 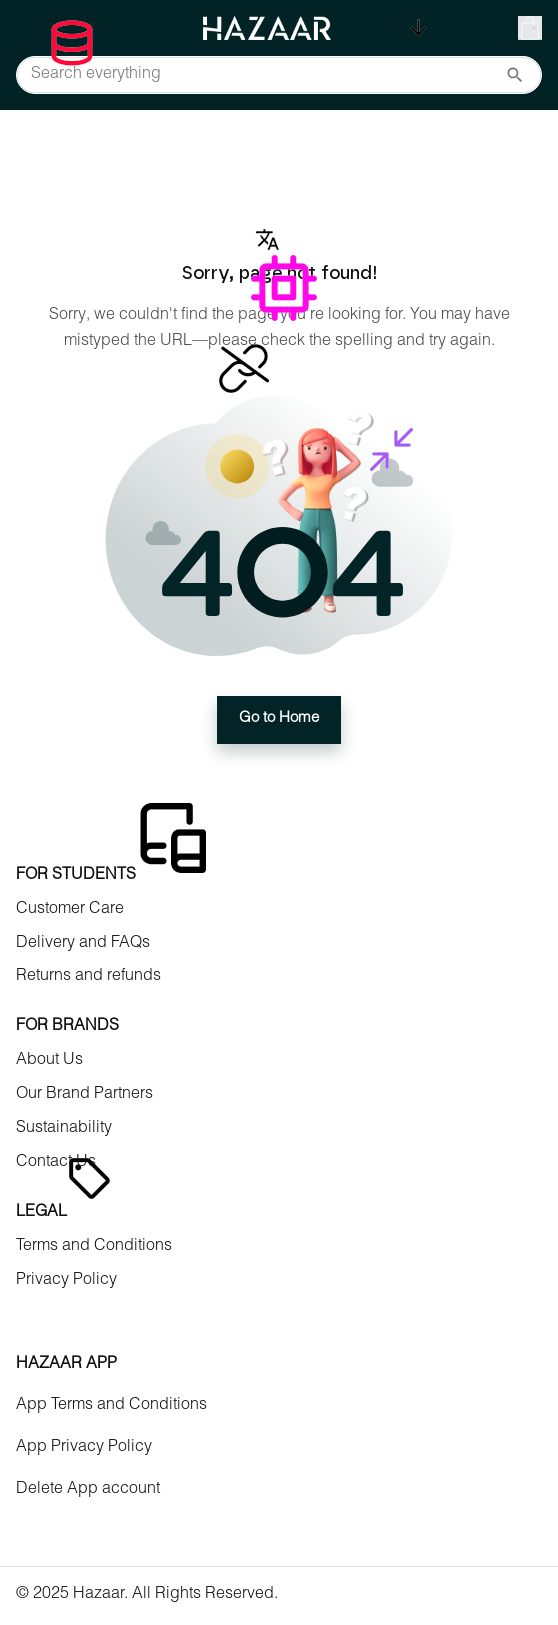 I want to click on add or view tags for an item, so click(x=89, y=1178).